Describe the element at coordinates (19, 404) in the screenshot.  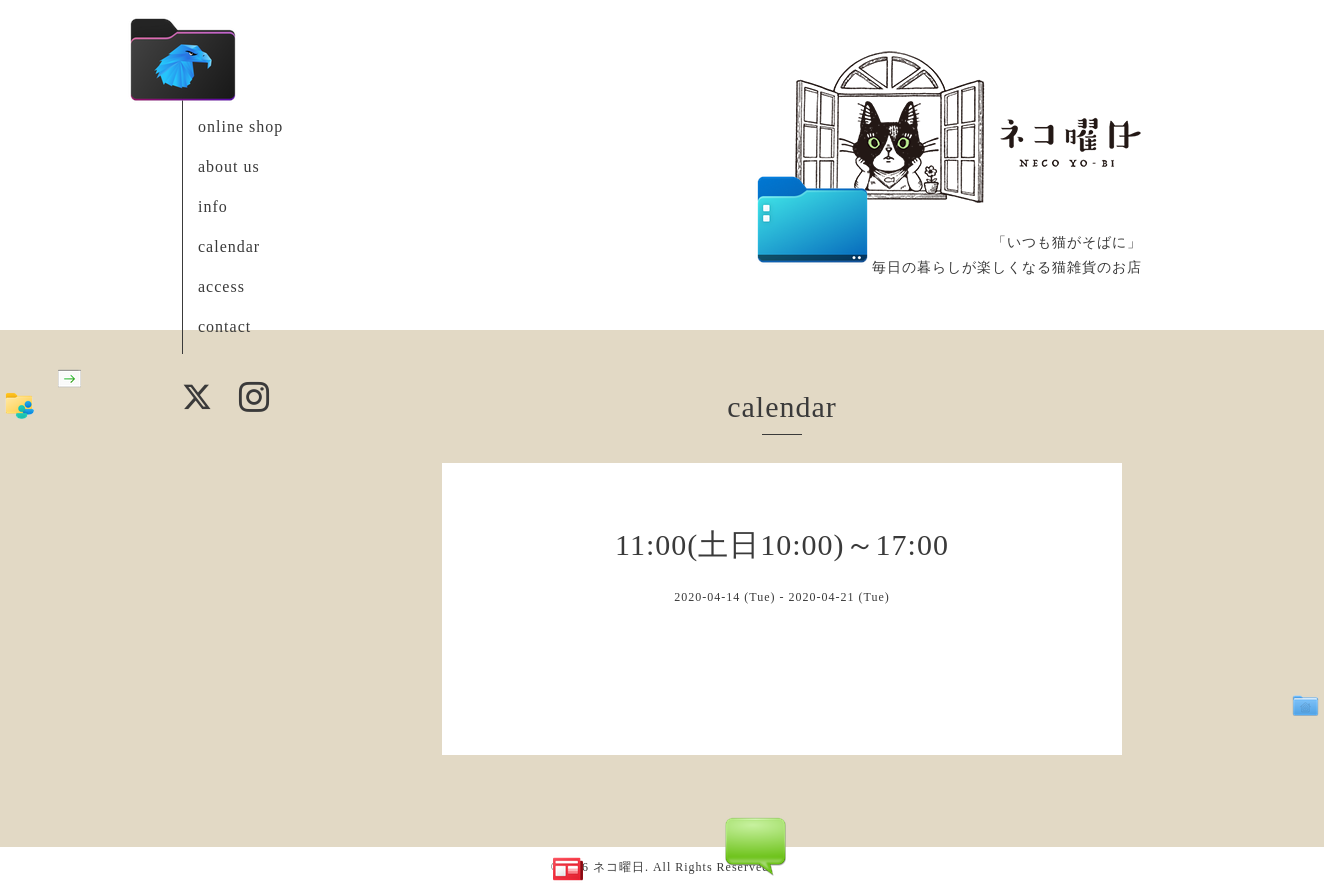
I see `open shared folder` at that location.